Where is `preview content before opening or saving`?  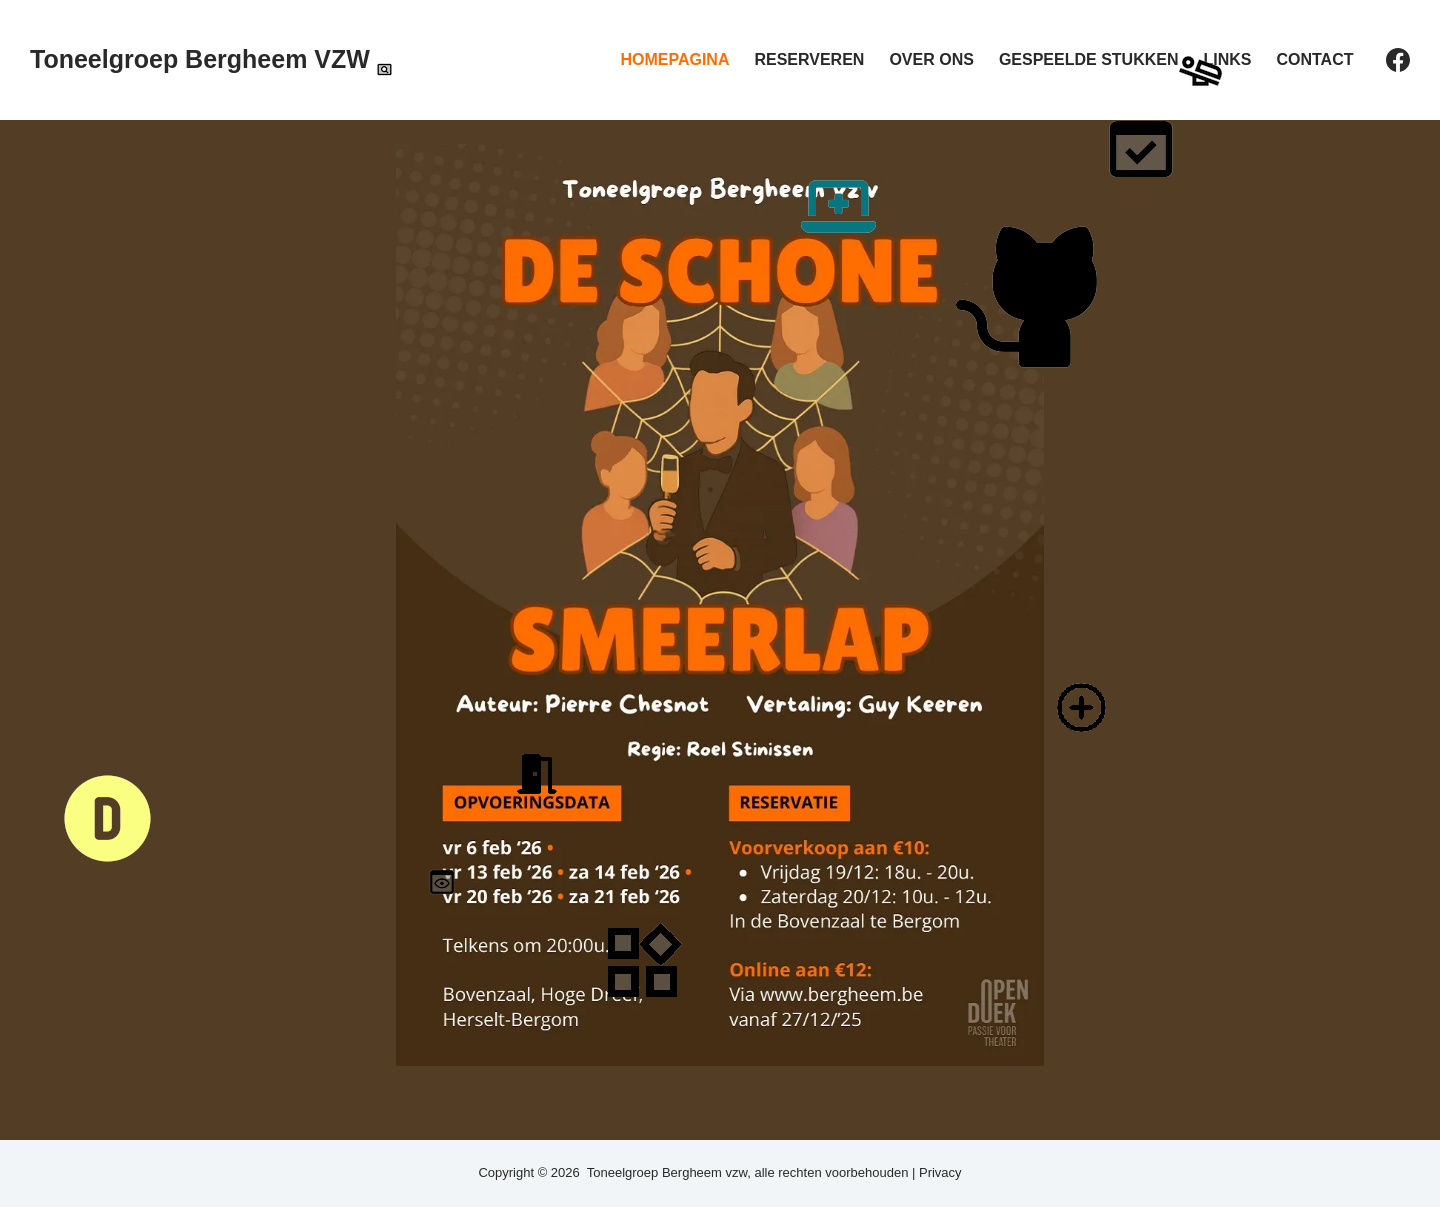
preview content before opening or saving is located at coordinates (442, 882).